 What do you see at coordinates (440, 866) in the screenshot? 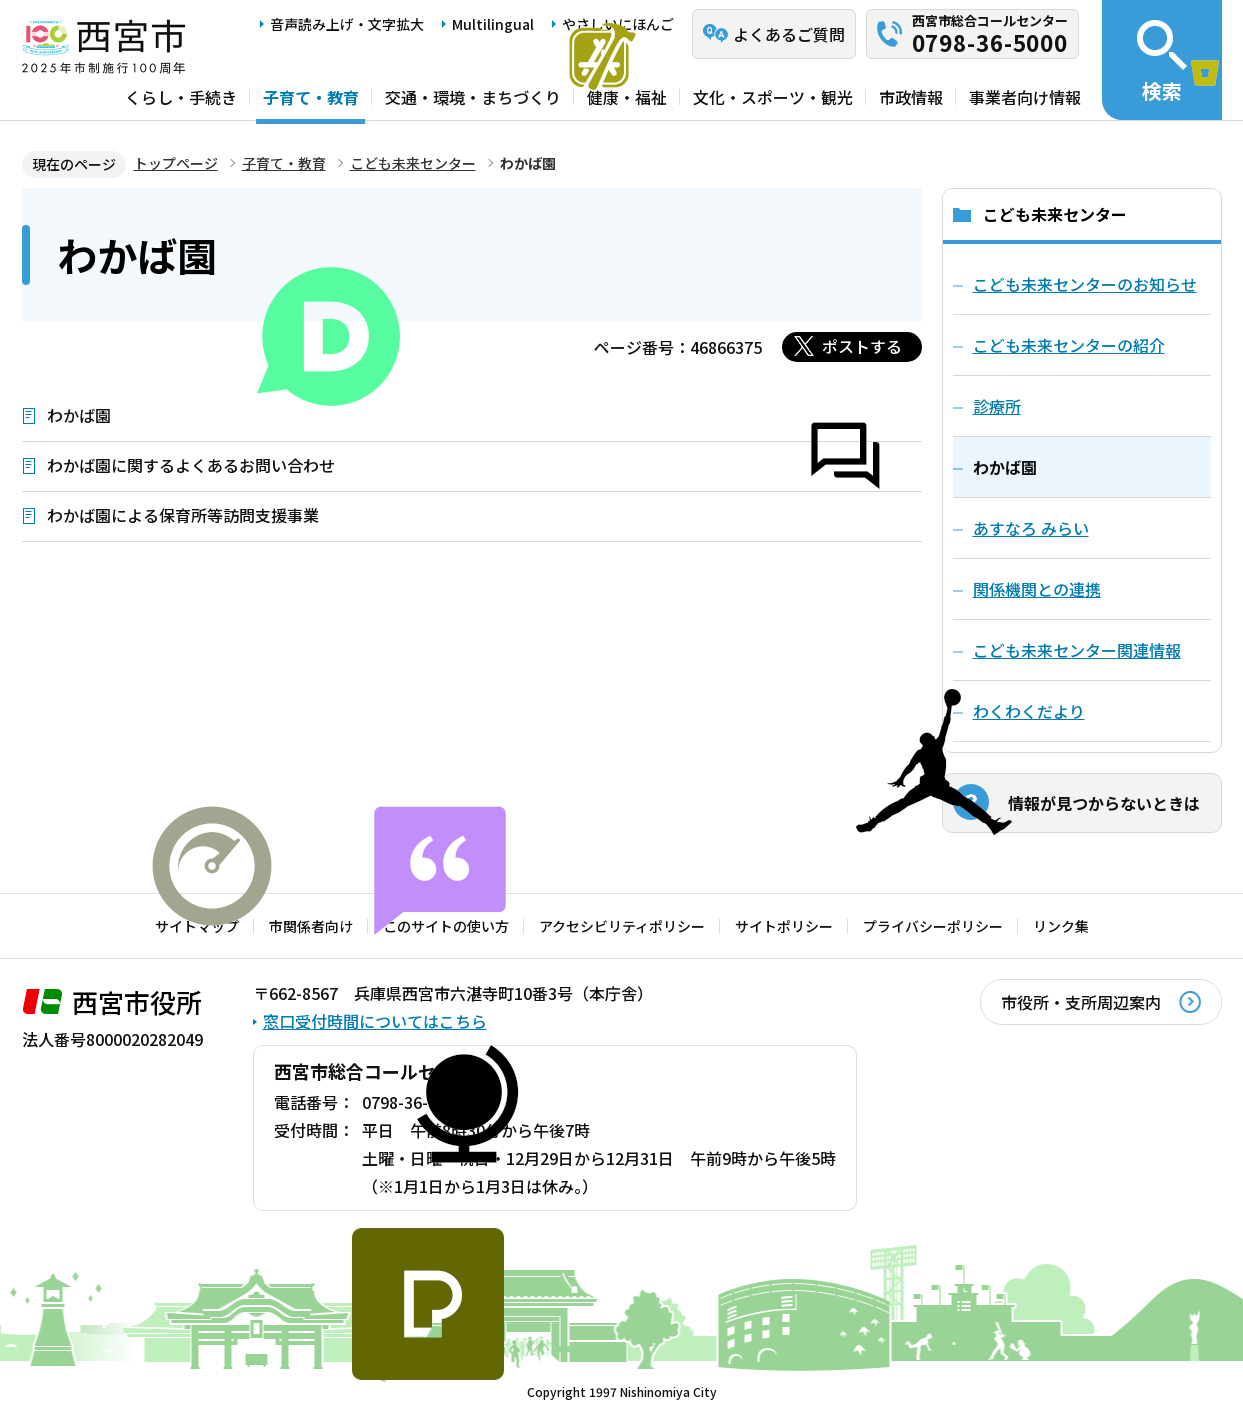
I see `view quoted messages` at bounding box center [440, 866].